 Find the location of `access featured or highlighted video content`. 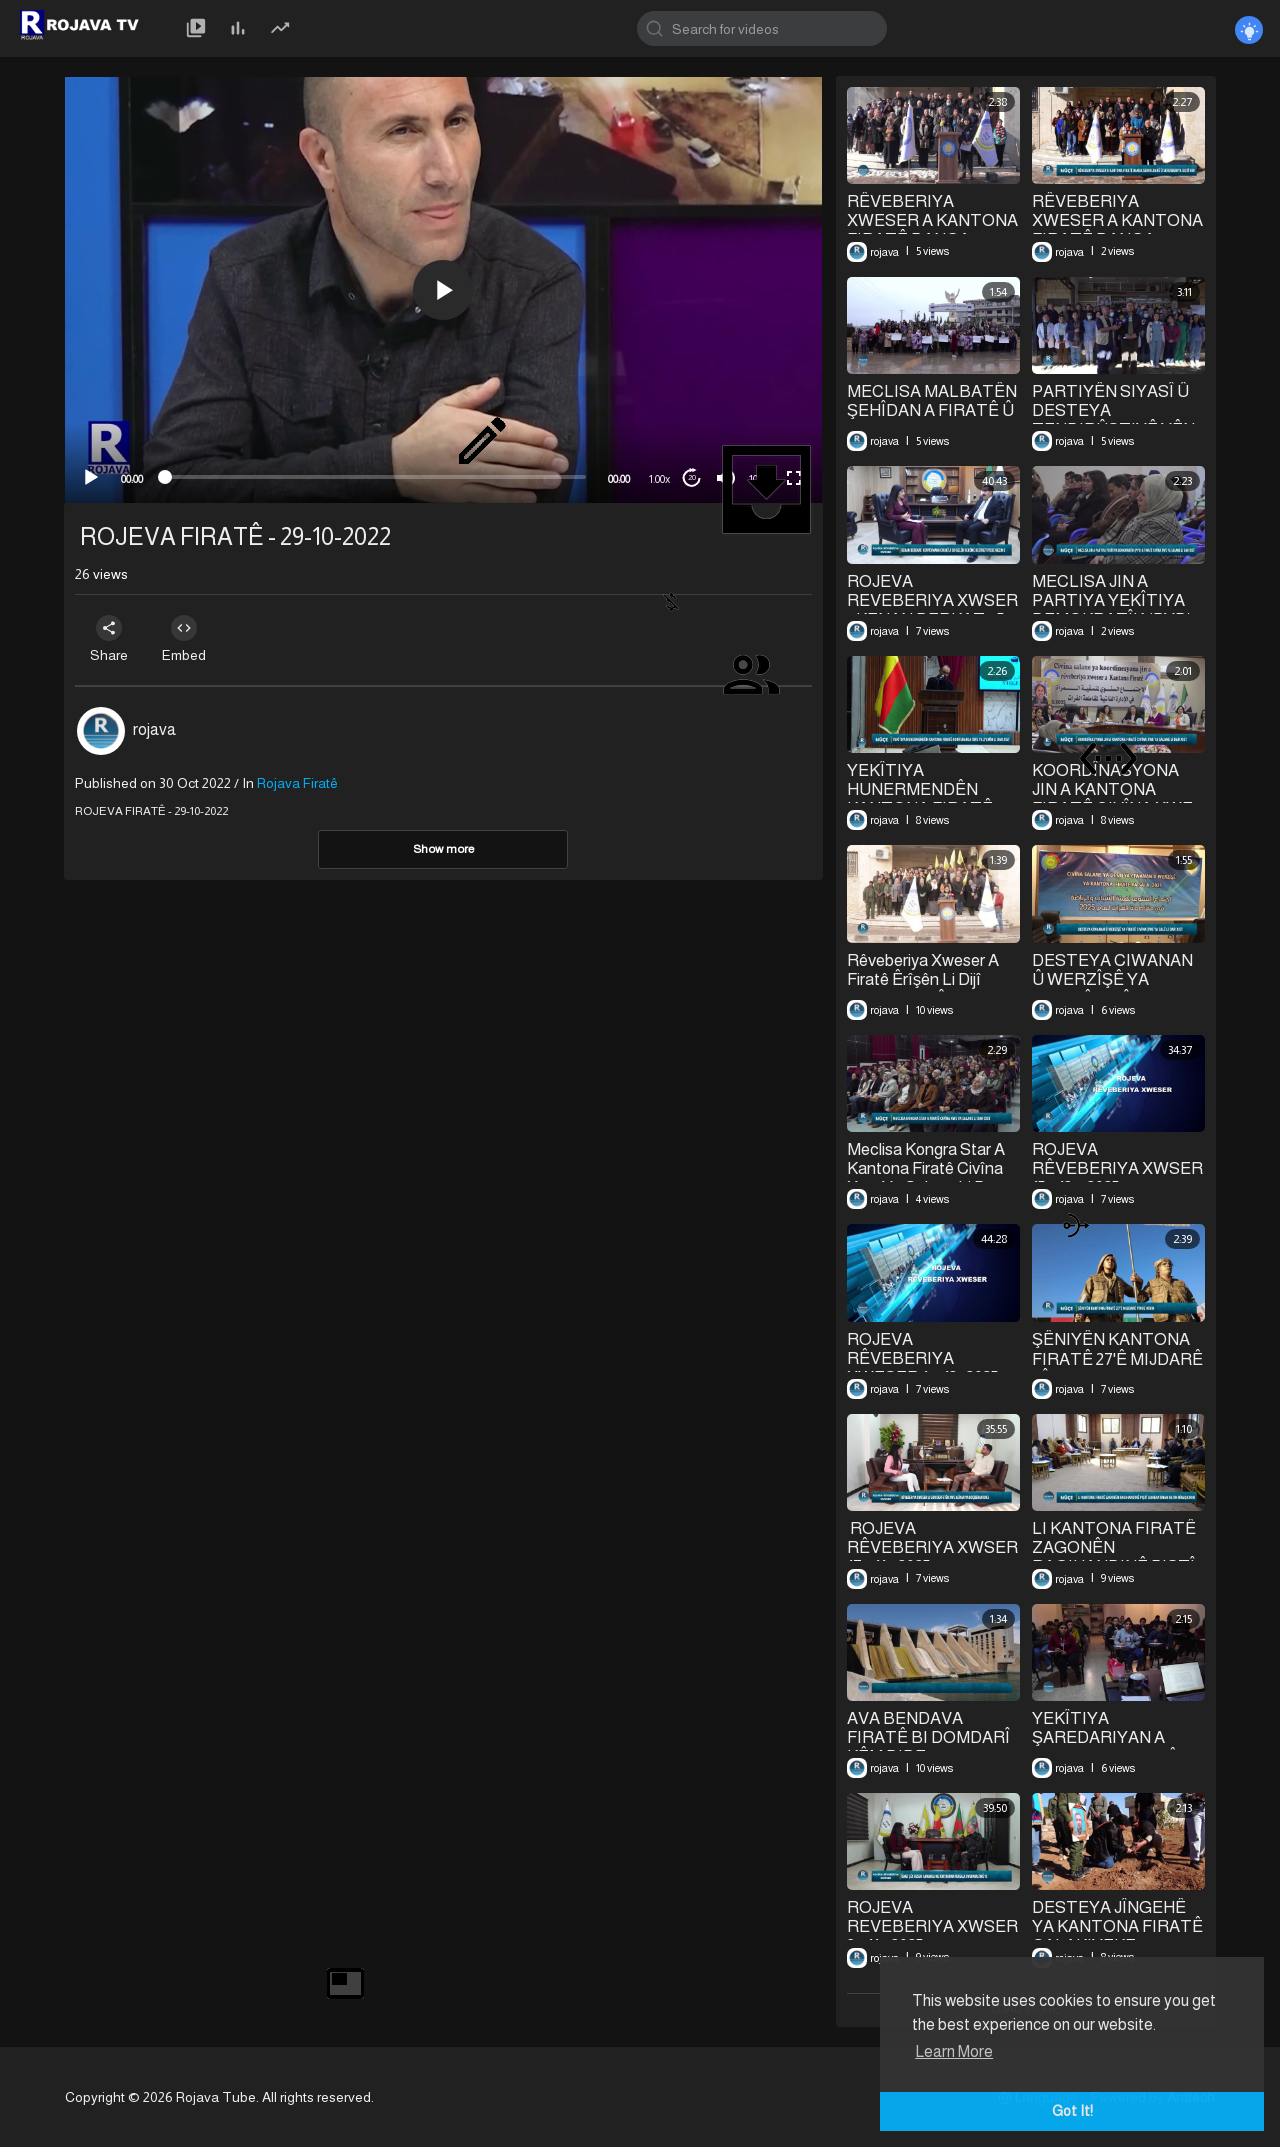

access featured or highlighted video content is located at coordinates (345, 1983).